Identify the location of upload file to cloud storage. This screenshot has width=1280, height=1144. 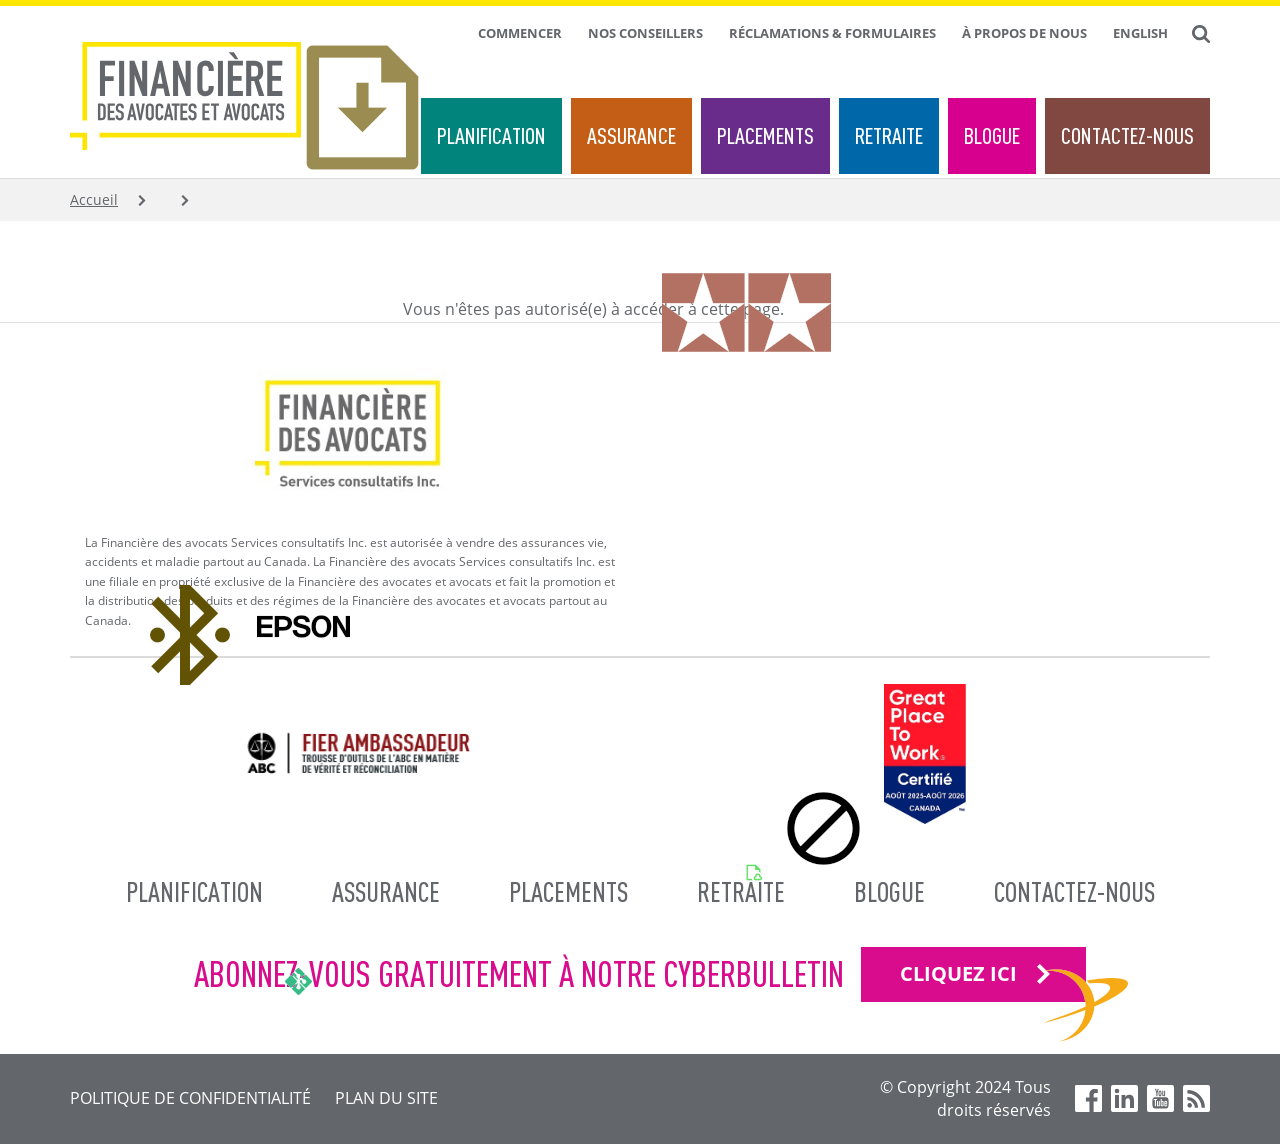
(753, 872).